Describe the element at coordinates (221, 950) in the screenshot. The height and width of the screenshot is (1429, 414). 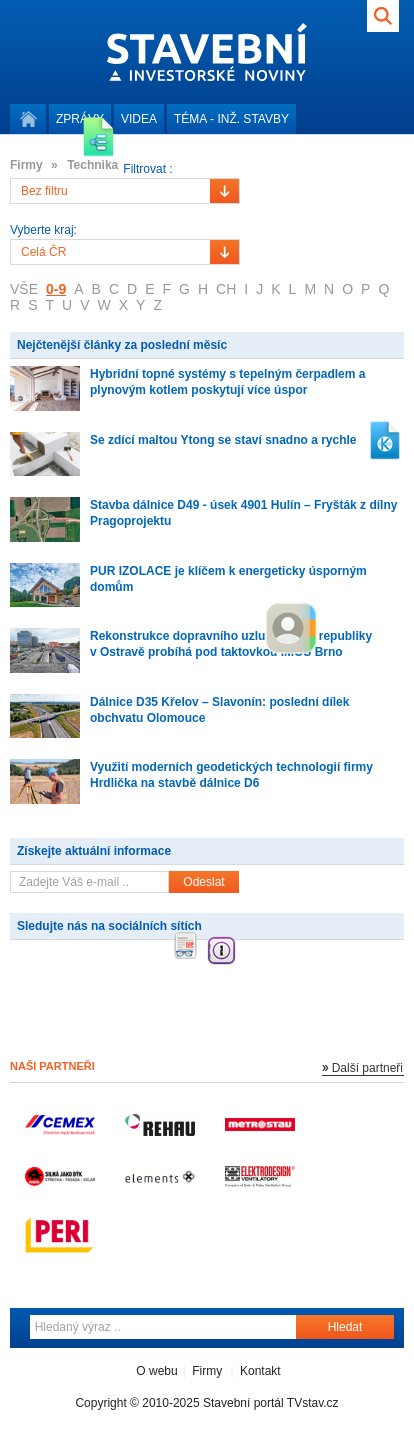
I see `open the Secrets password manager app` at that location.